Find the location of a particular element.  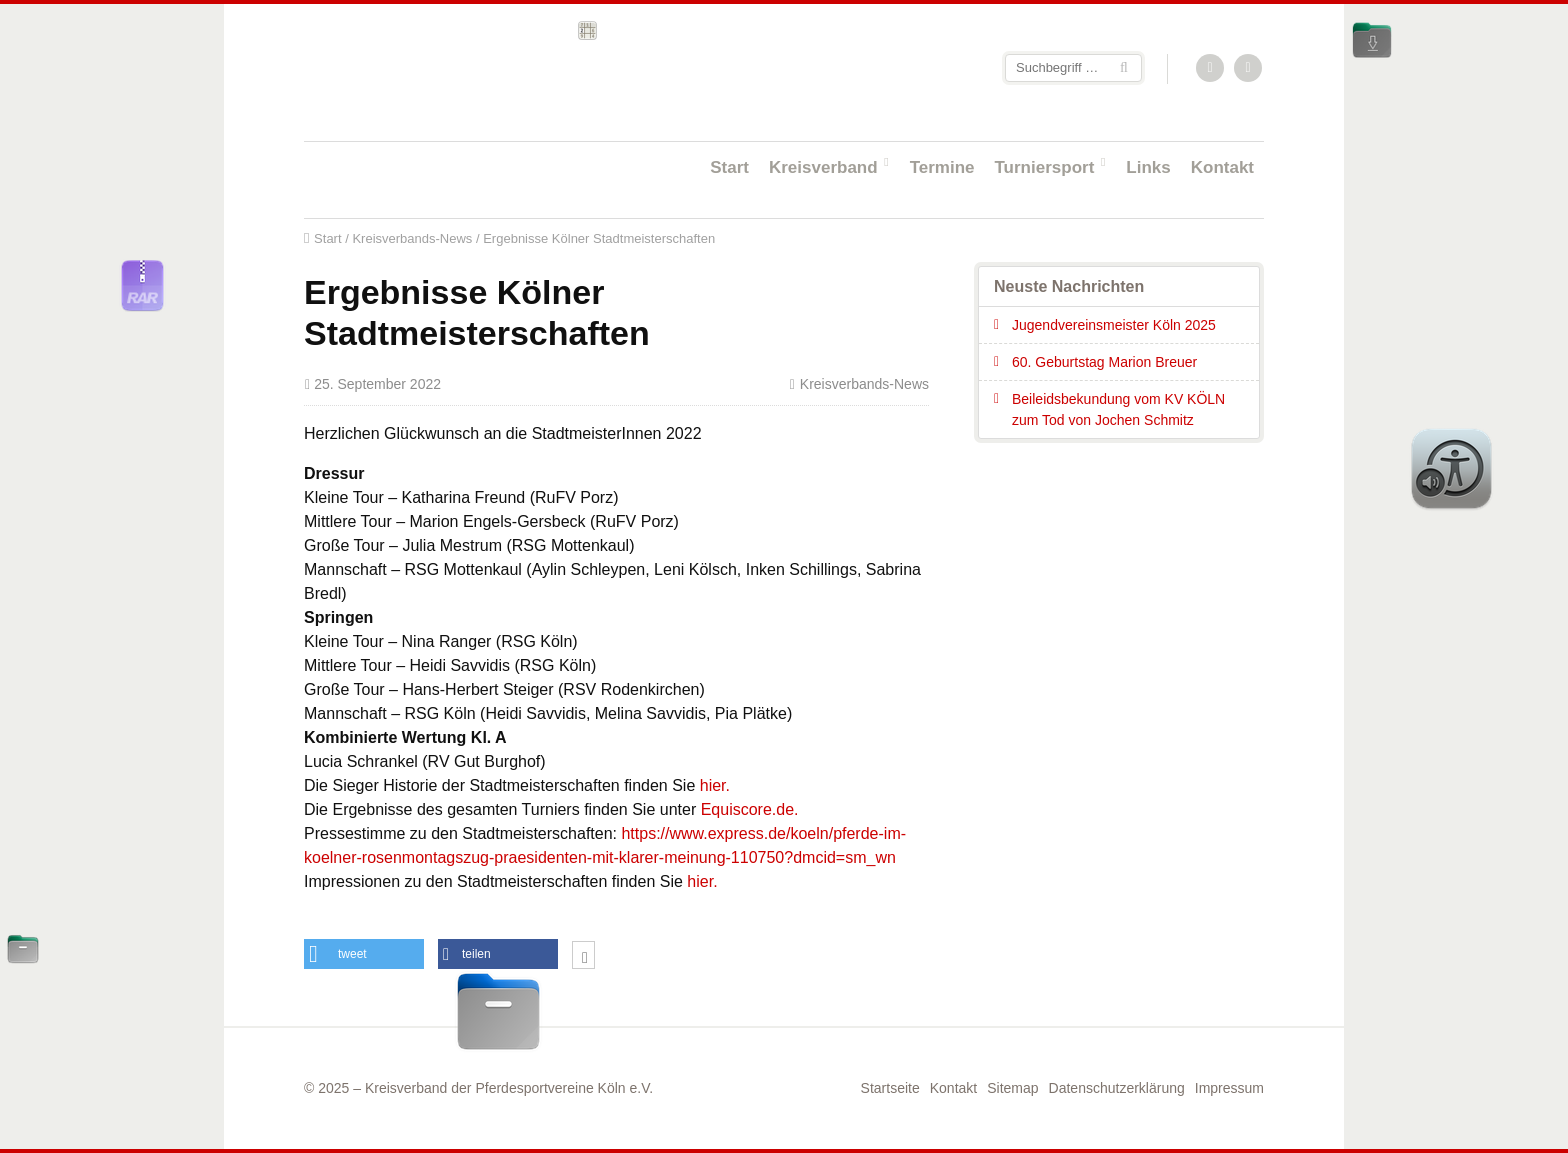

open VoiceOver accessibility utility is located at coordinates (1451, 468).